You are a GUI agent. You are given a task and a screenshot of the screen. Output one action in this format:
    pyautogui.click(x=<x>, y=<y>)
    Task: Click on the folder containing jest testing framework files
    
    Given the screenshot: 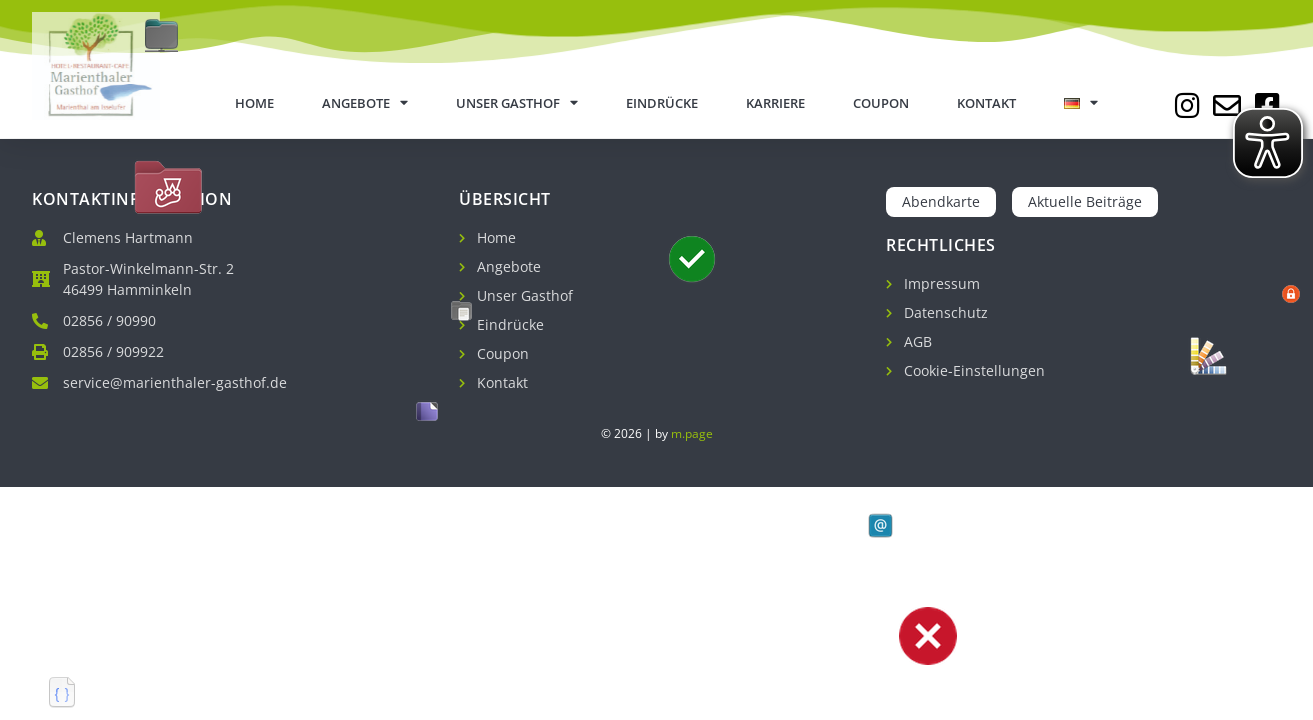 What is the action you would take?
    pyautogui.click(x=168, y=189)
    